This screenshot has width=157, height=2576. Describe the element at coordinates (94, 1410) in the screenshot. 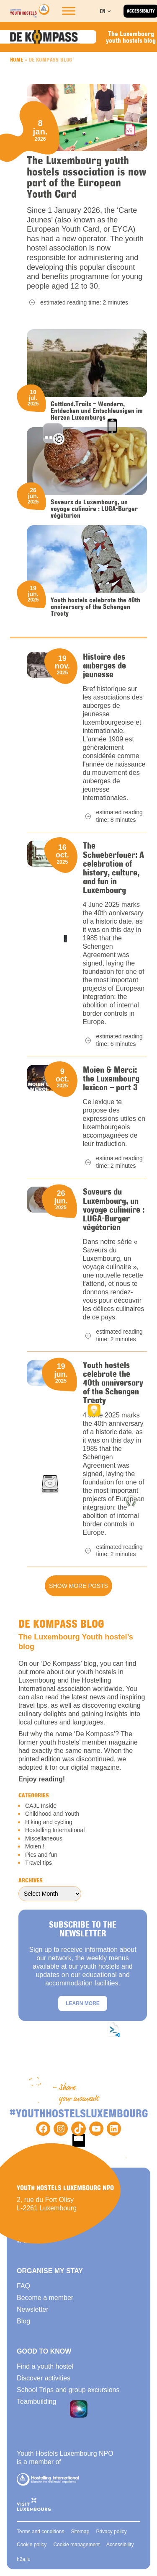

I see `open the tips app for helpful hints and tutorials` at that location.